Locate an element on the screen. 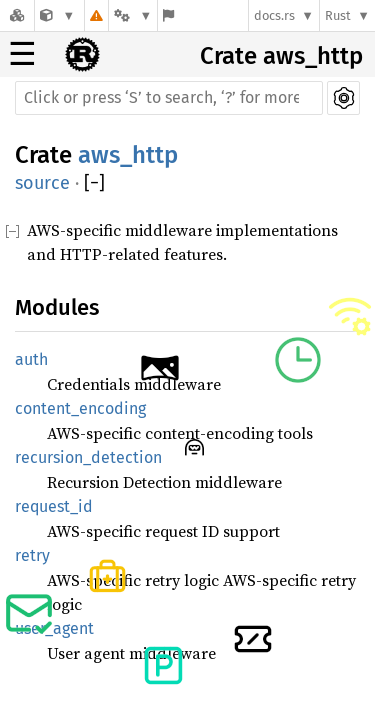  access medical or health records is located at coordinates (107, 577).